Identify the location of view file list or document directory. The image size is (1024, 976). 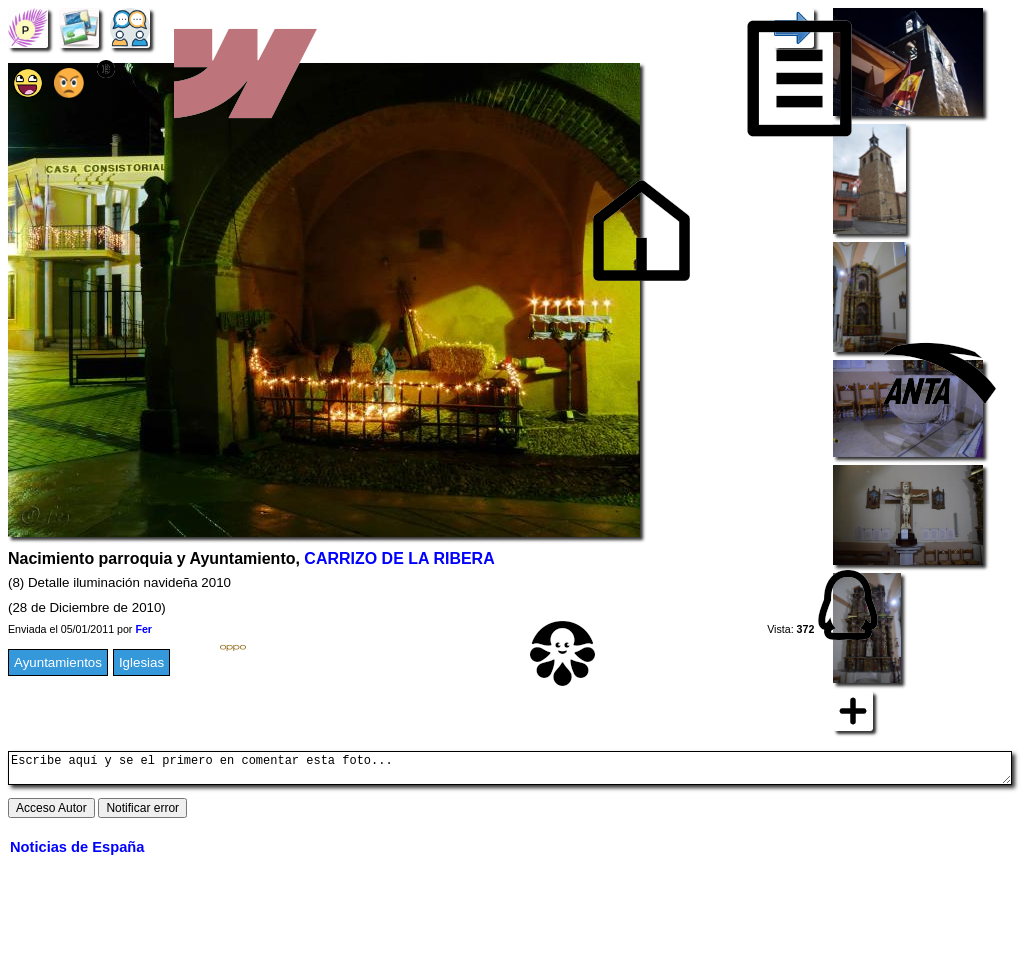
(799, 78).